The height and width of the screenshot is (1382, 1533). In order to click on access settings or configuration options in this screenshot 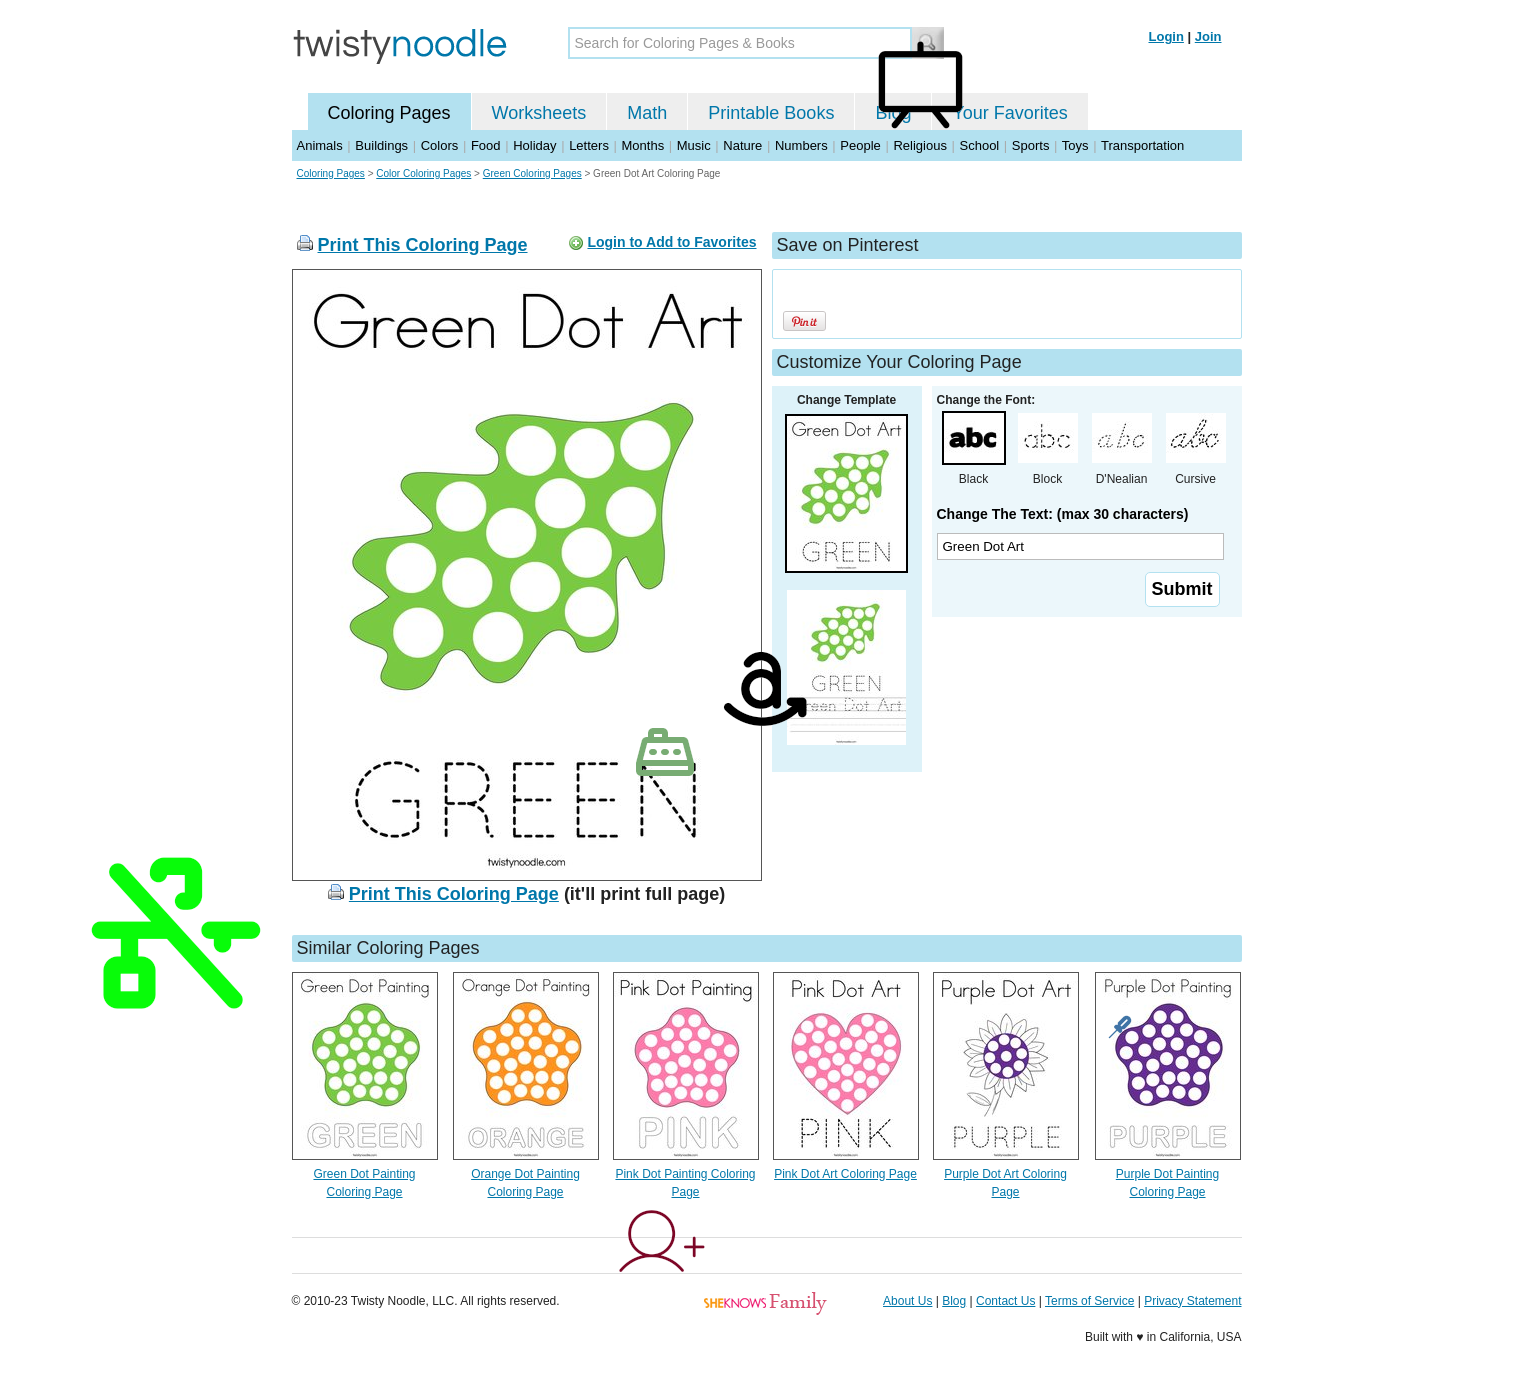, I will do `click(1120, 1027)`.